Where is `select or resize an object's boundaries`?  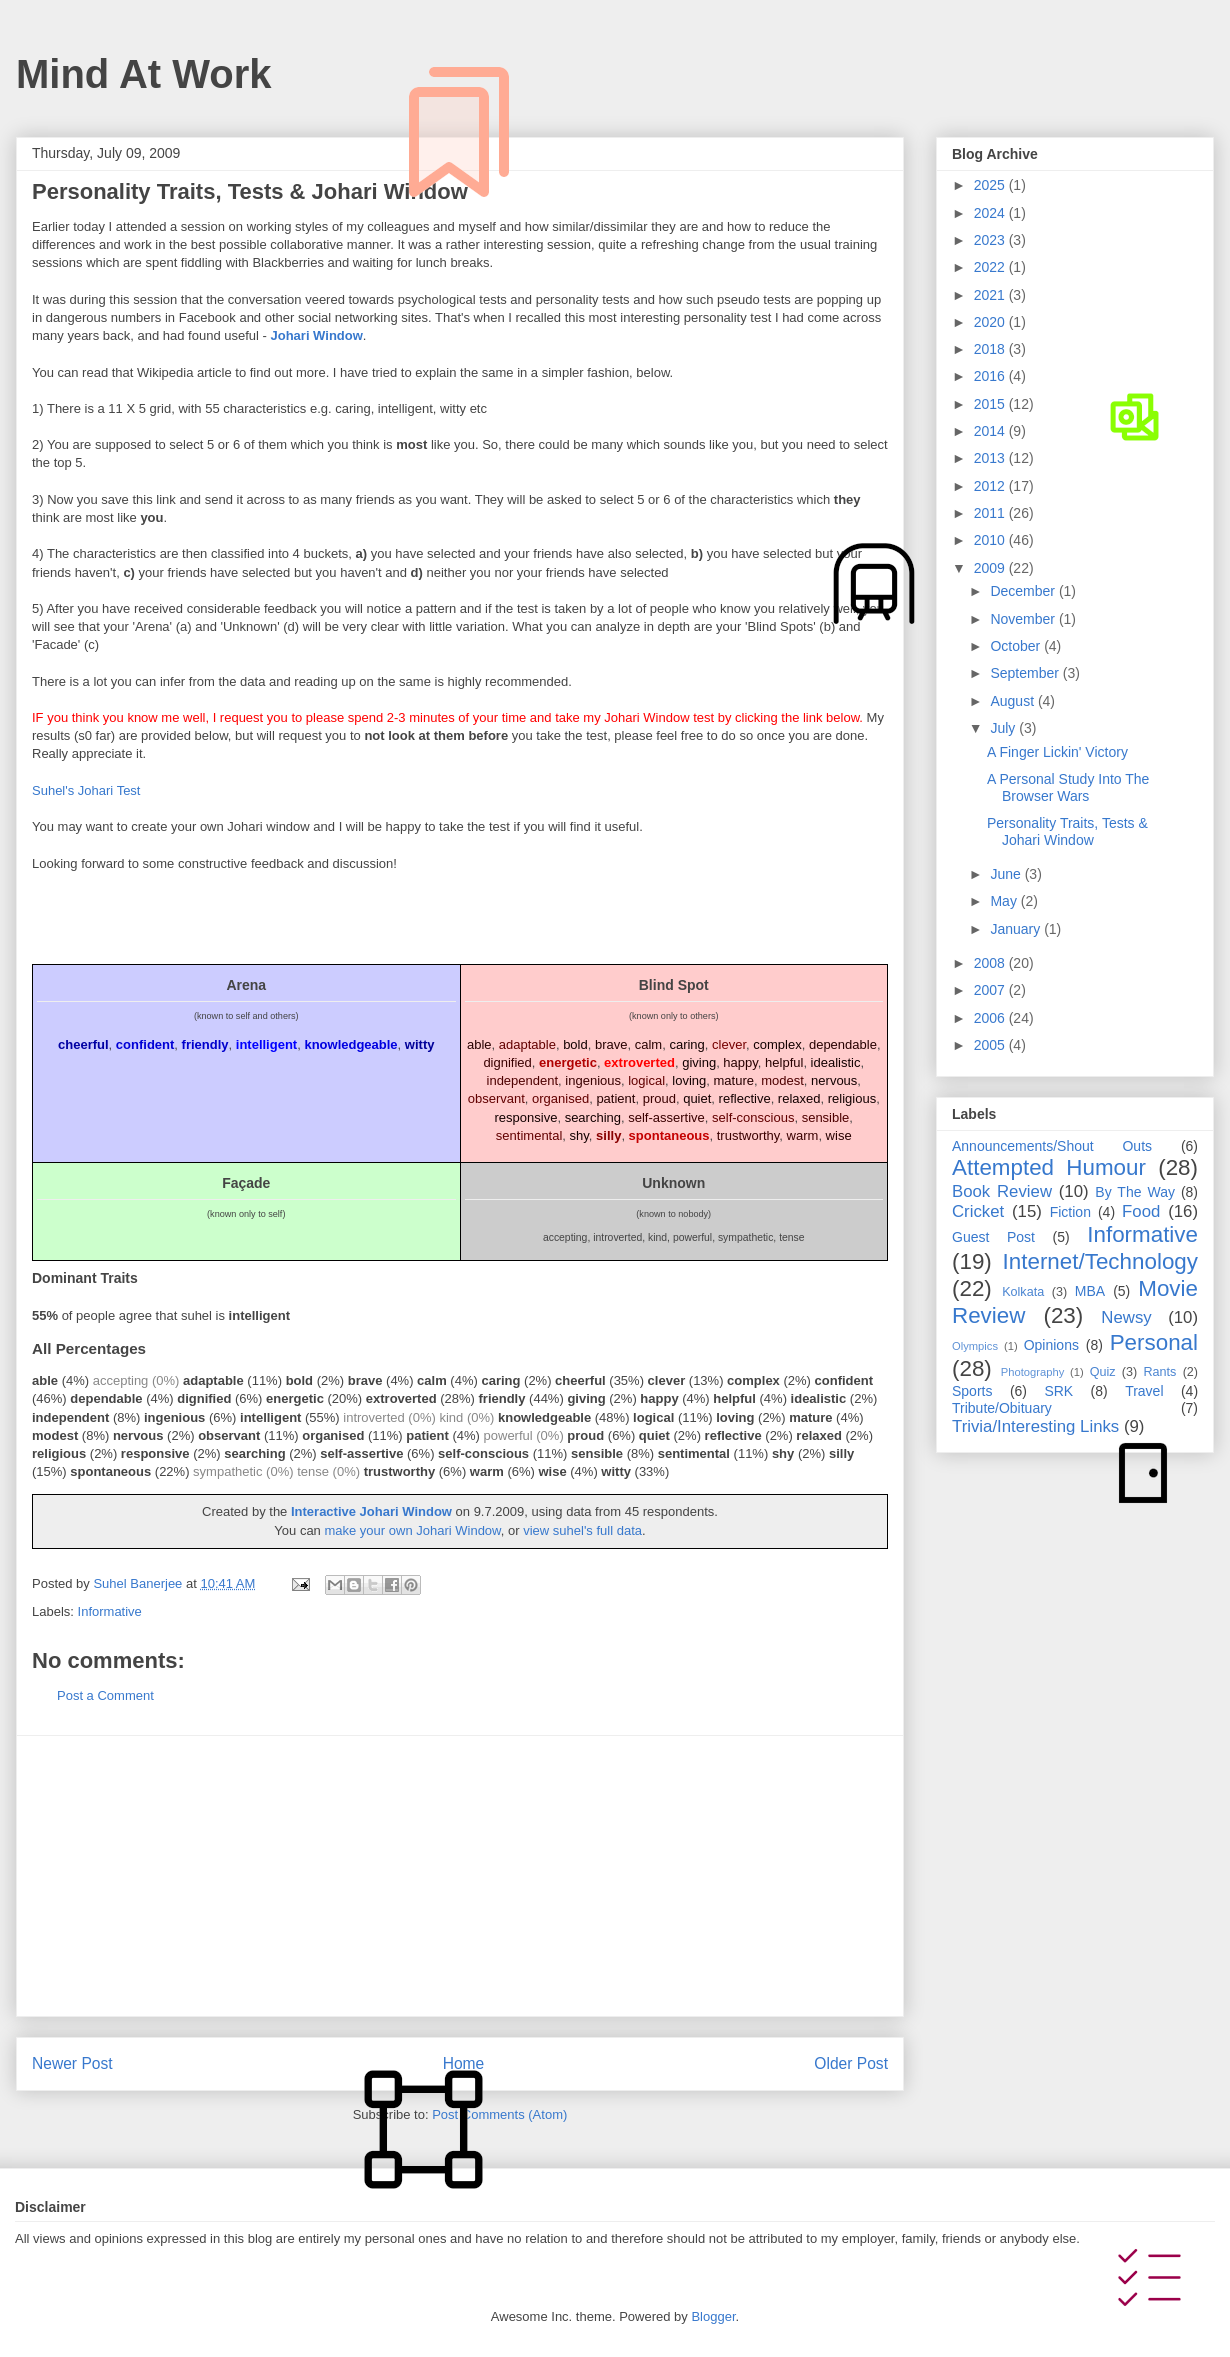 select or resize an object's boundaries is located at coordinates (423, 2129).